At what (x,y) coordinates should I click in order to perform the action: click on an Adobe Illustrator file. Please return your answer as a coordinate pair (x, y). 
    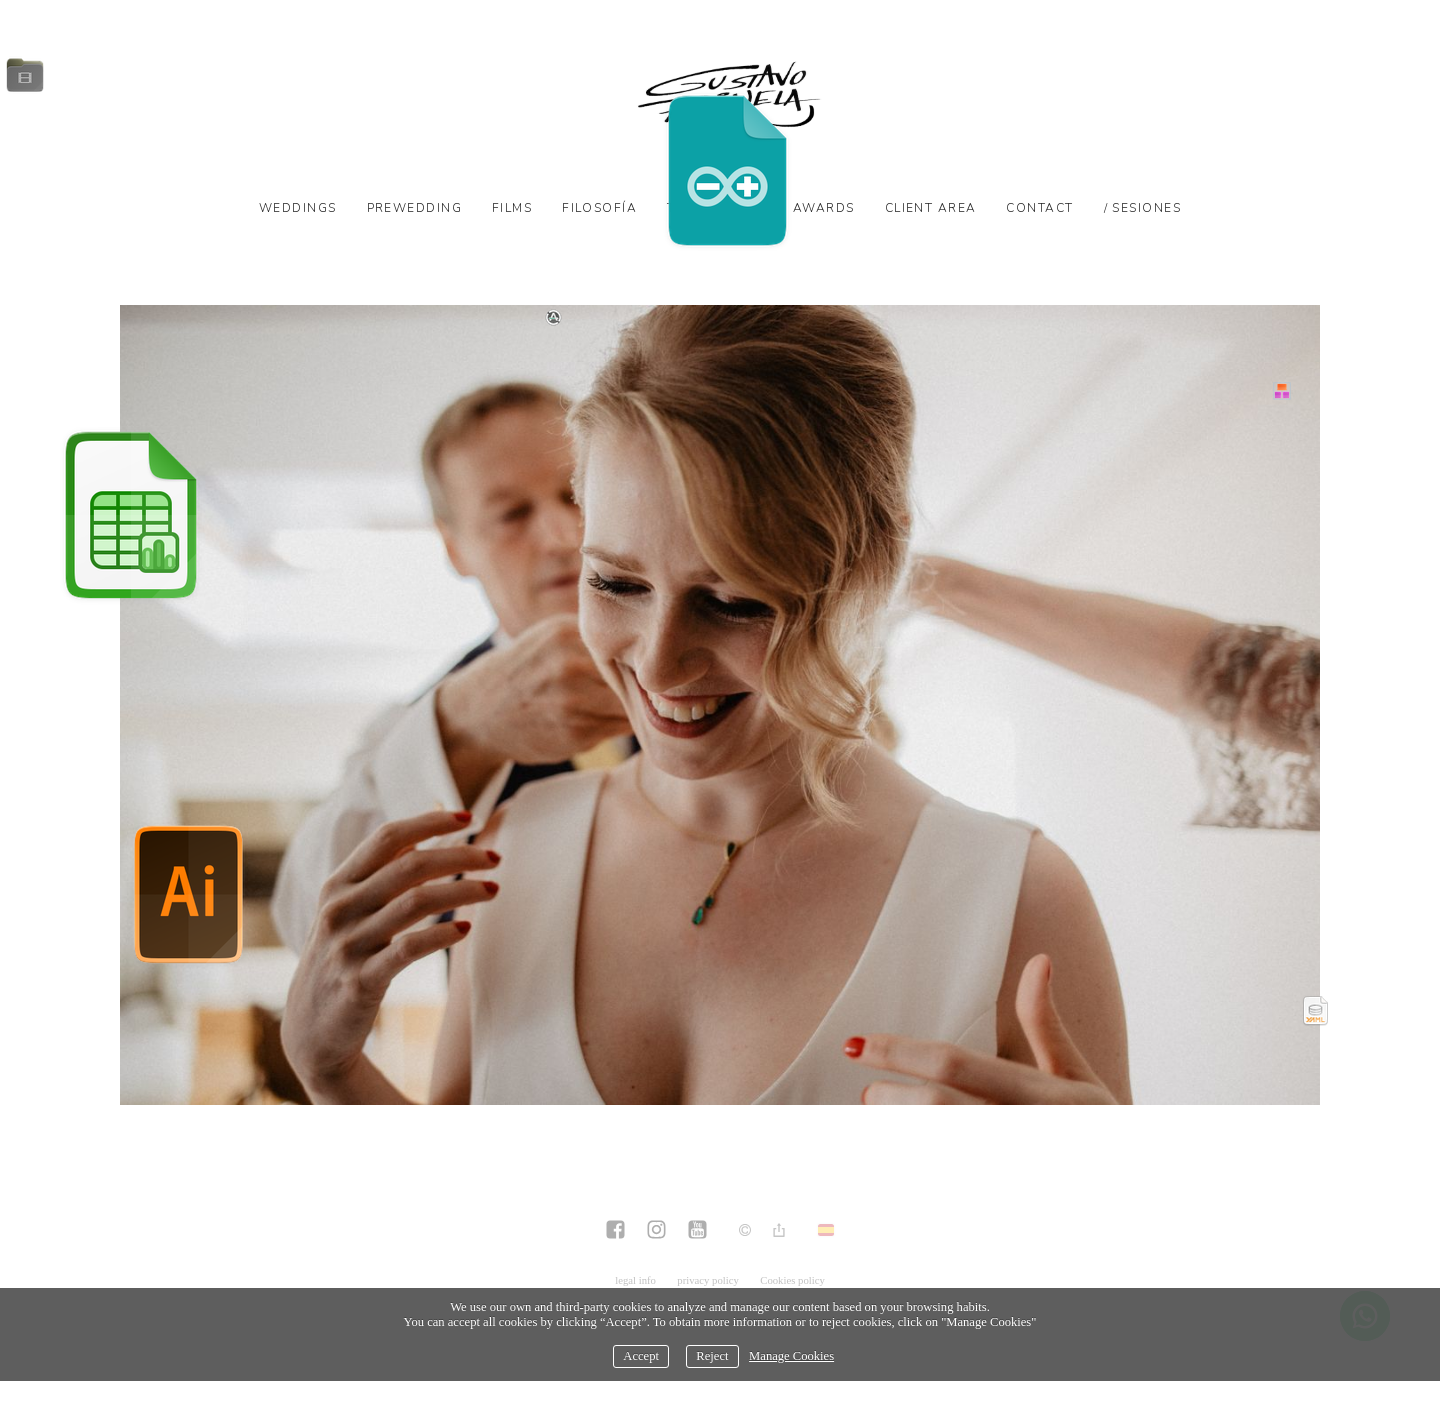
    Looking at the image, I should click on (188, 894).